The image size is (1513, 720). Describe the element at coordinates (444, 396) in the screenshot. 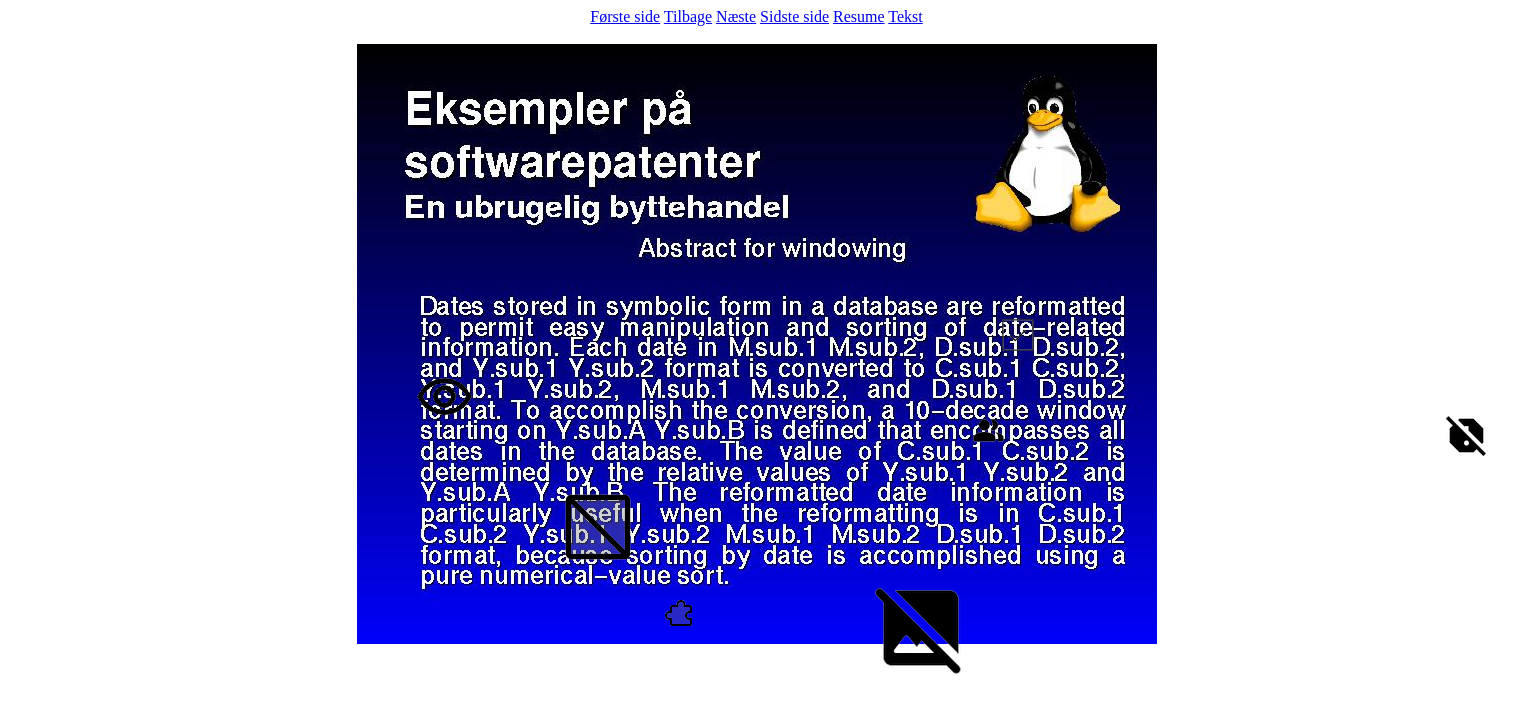

I see `toggle password visibility` at that location.